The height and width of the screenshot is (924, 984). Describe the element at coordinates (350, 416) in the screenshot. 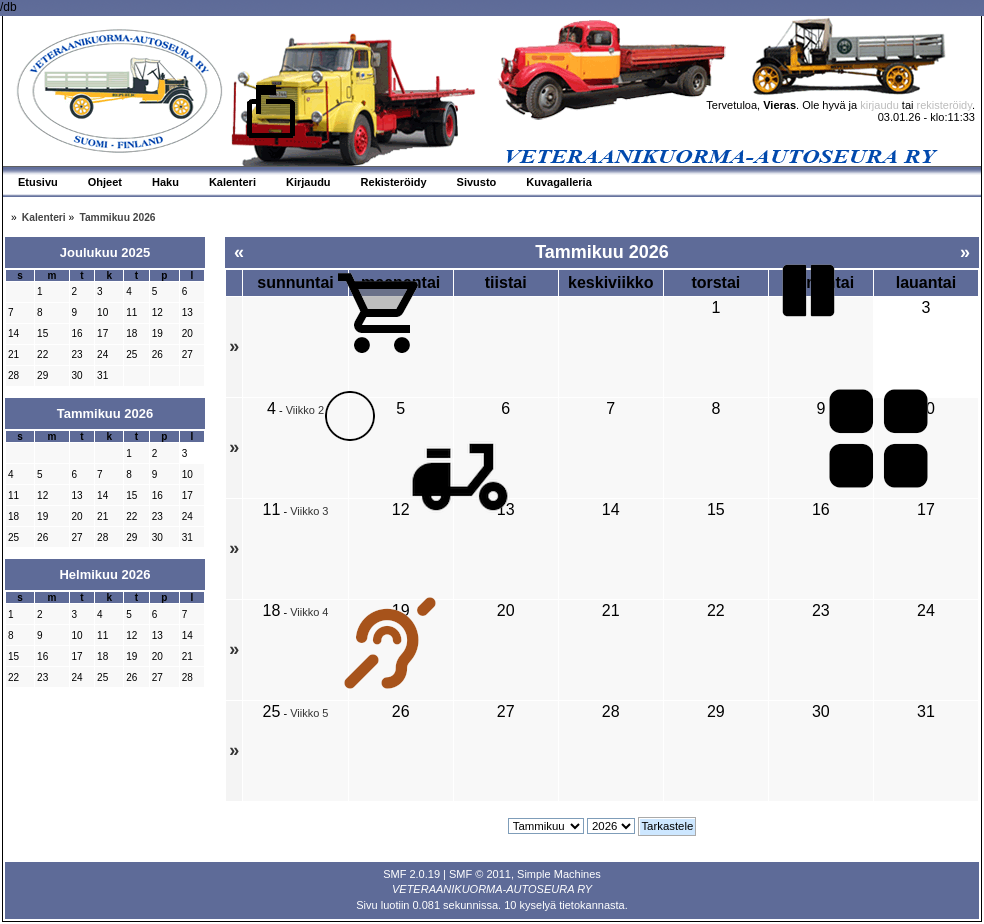

I see `unselected radio button or checkbox option` at that location.